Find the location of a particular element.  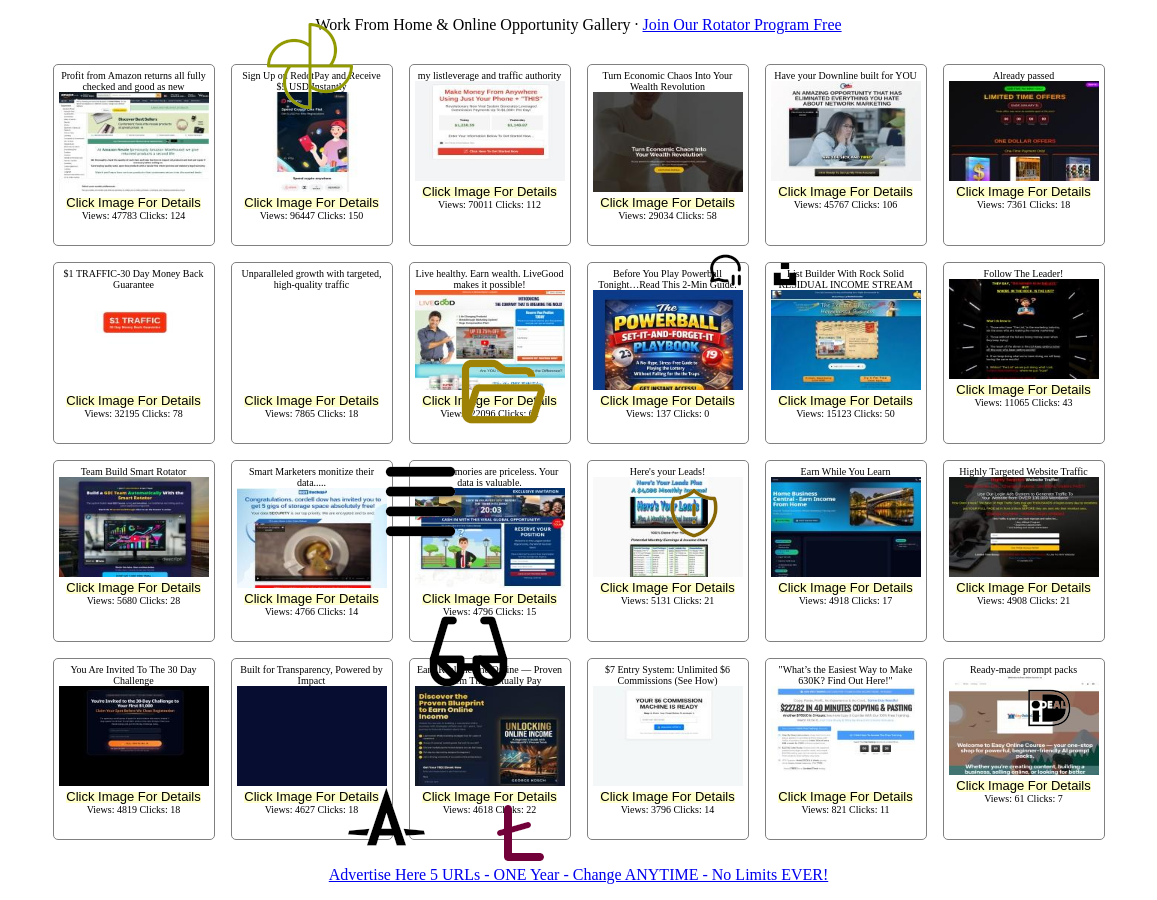

pay with iDEAL payment method is located at coordinates (1049, 708).